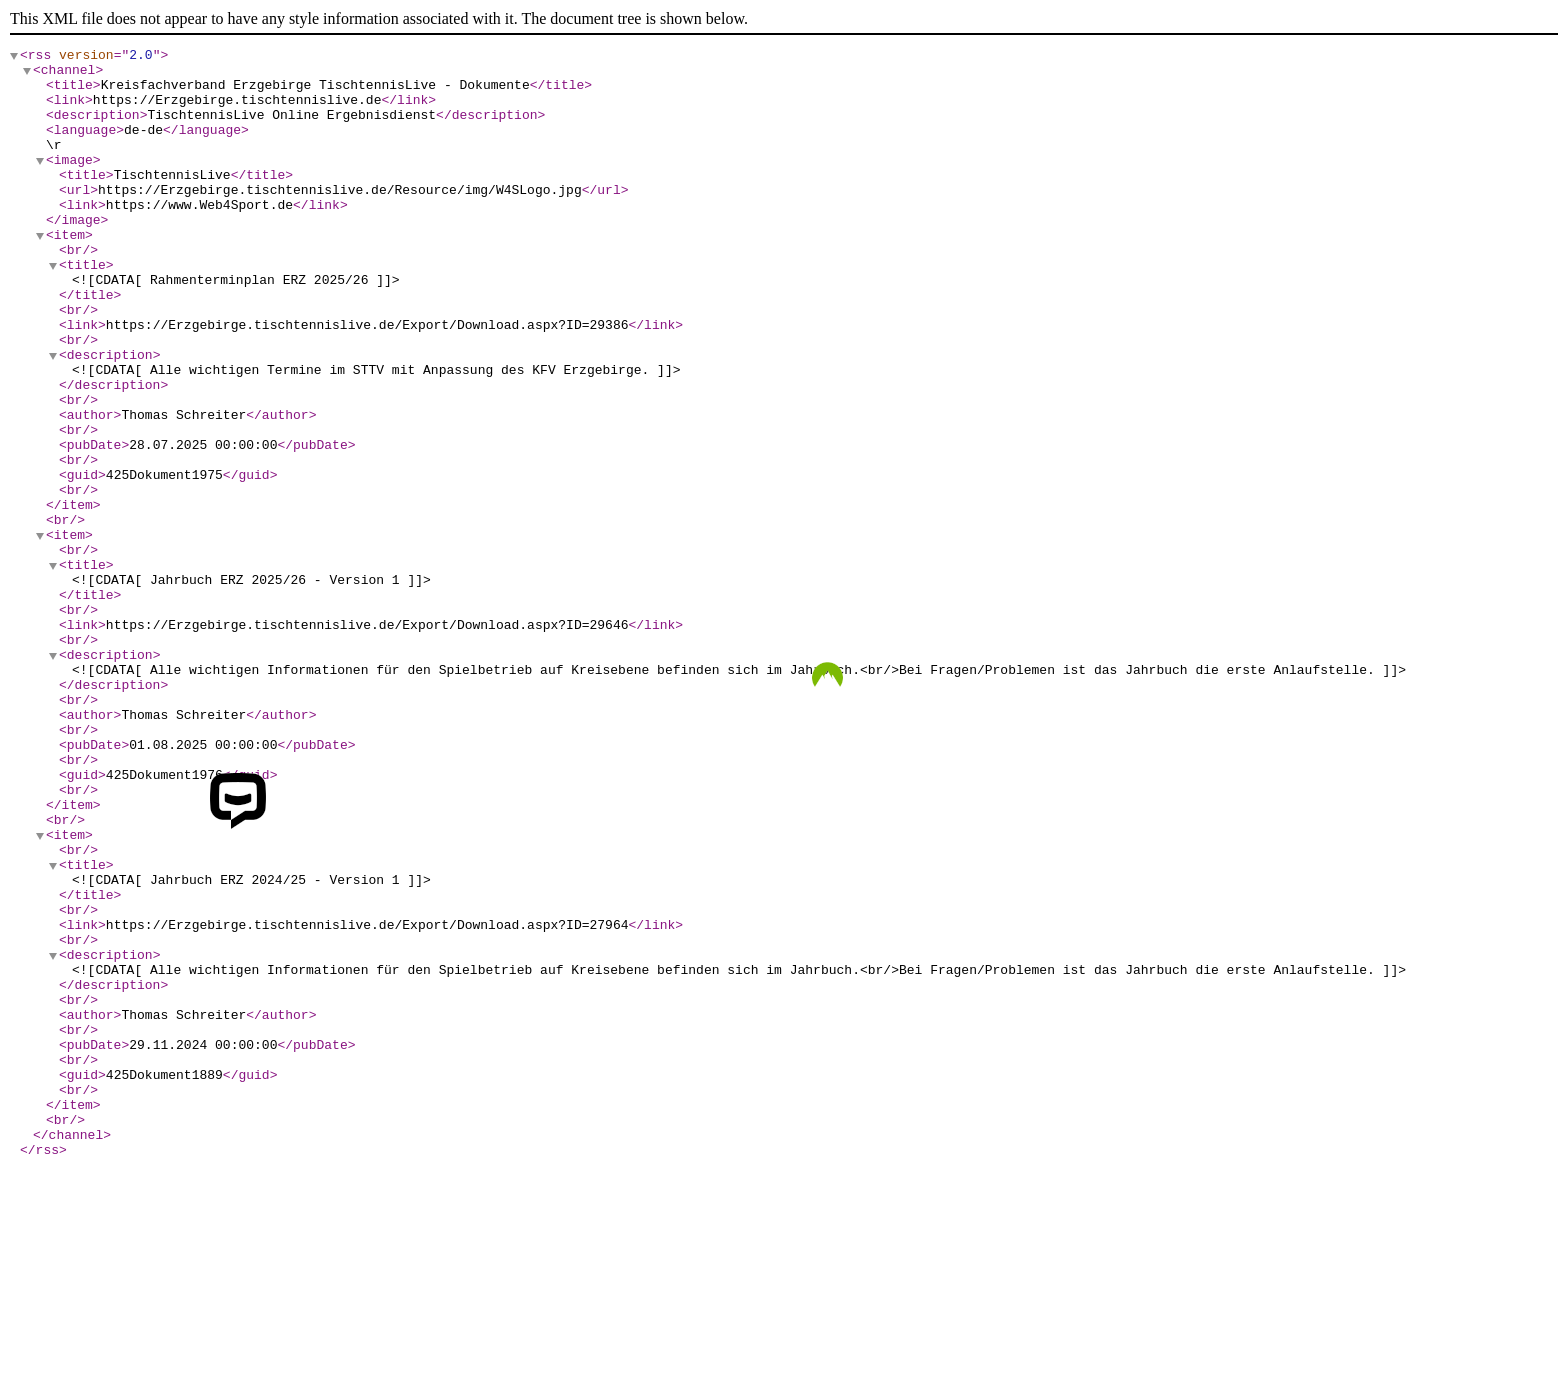 This screenshot has width=1568, height=1380. Describe the element at coordinates (238, 801) in the screenshot. I see `open chatbot assistant` at that location.